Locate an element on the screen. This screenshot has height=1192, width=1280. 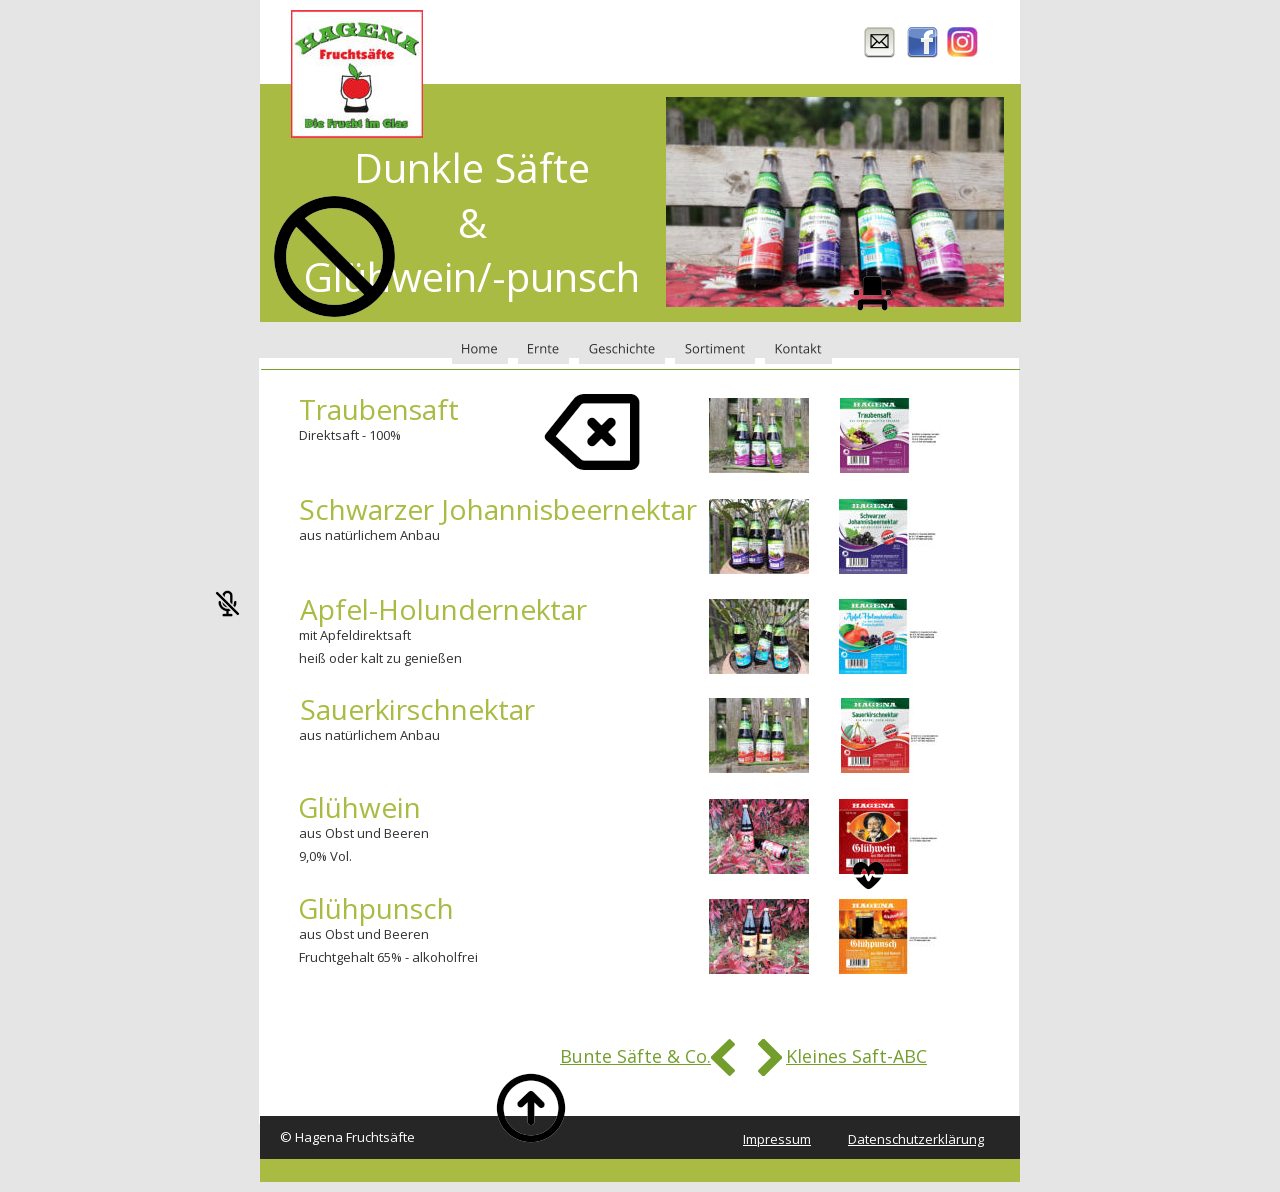
reserve a seat for an event is located at coordinates (872, 293).